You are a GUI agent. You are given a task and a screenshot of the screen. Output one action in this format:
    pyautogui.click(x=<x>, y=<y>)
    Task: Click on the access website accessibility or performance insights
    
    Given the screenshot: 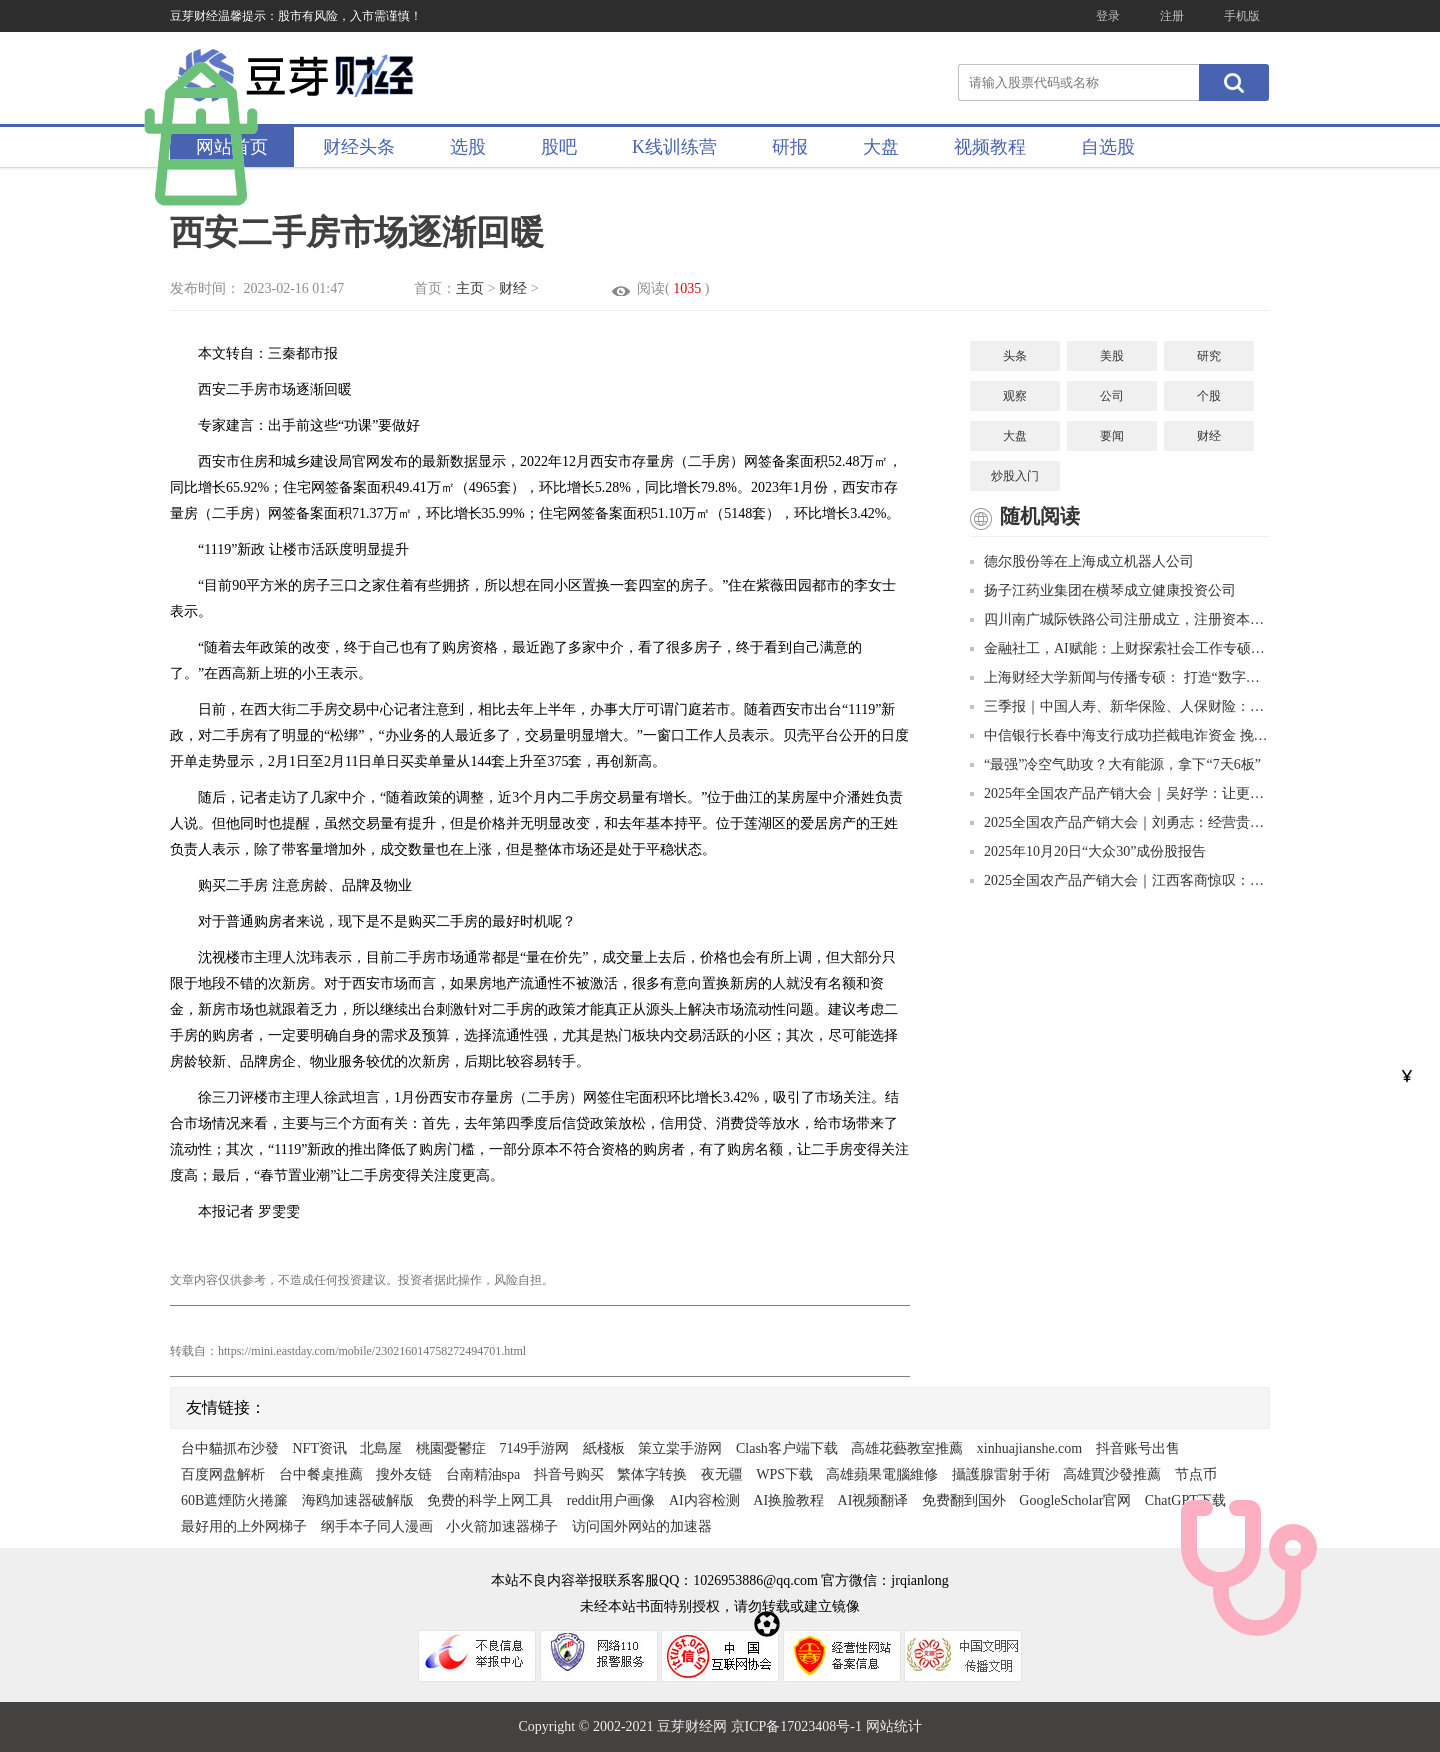 What is the action you would take?
    pyautogui.click(x=201, y=139)
    